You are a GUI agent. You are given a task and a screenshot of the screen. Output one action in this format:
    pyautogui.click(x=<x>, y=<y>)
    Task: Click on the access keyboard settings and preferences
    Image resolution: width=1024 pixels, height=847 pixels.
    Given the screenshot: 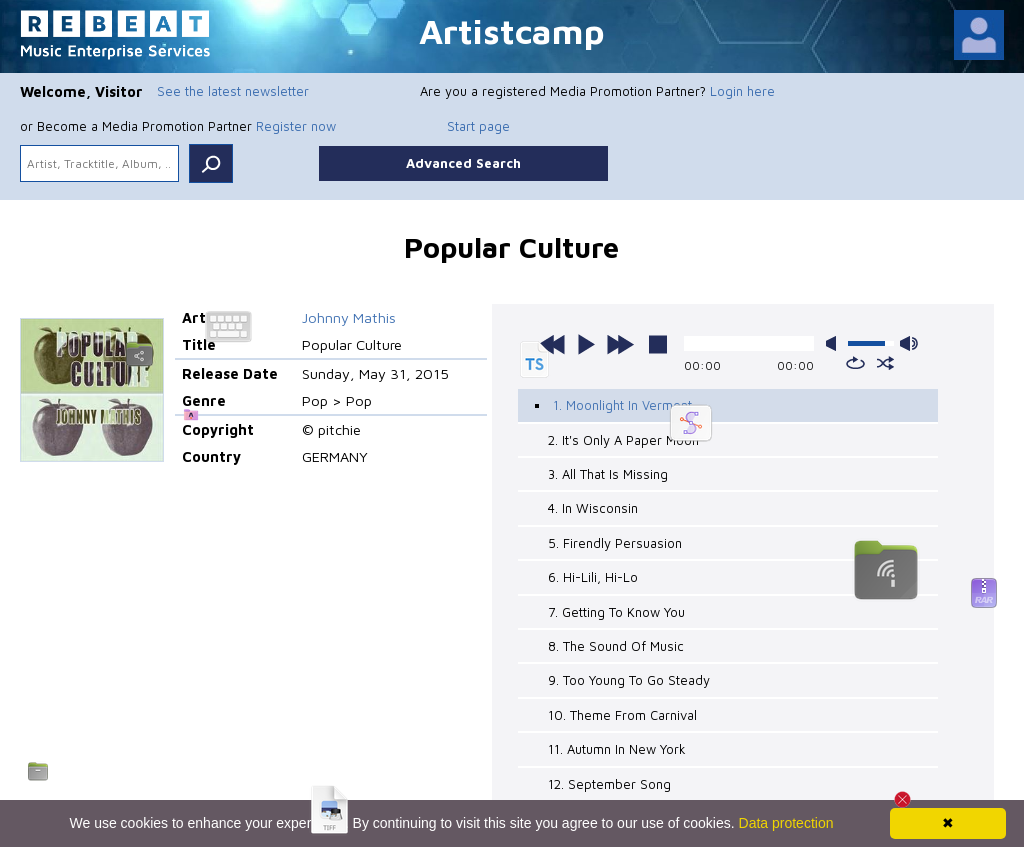 What is the action you would take?
    pyautogui.click(x=228, y=326)
    